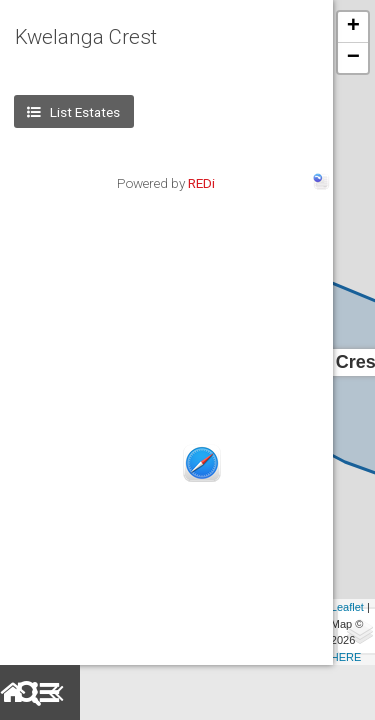  What do you see at coordinates (202, 463) in the screenshot?
I see `open Safari web browser` at bounding box center [202, 463].